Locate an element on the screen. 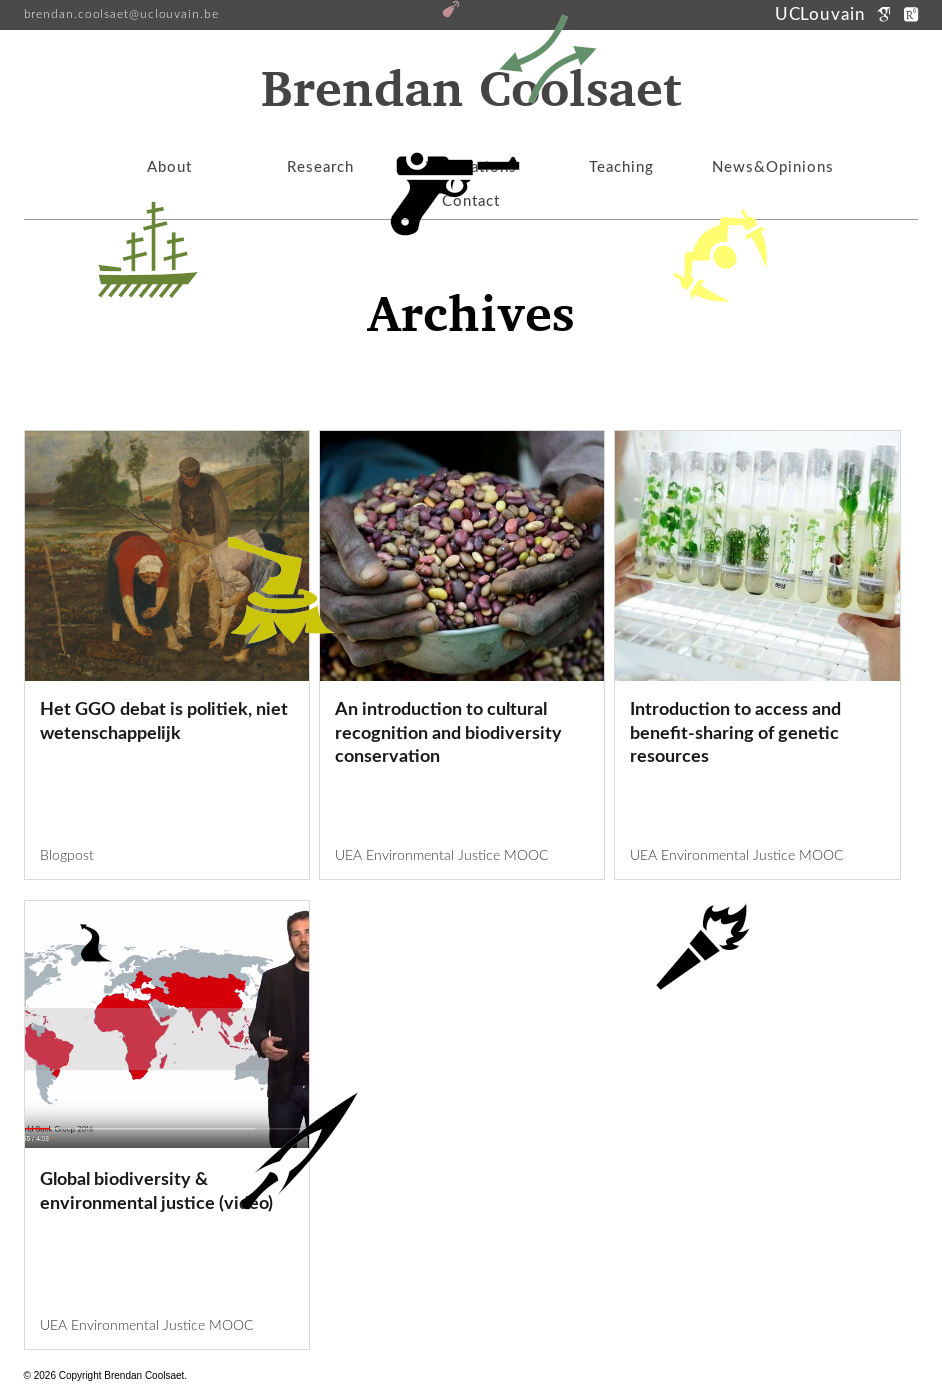 Image resolution: width=942 pixels, height=1391 pixels. access woodcutting or lumber resources is located at coordinates (281, 590).